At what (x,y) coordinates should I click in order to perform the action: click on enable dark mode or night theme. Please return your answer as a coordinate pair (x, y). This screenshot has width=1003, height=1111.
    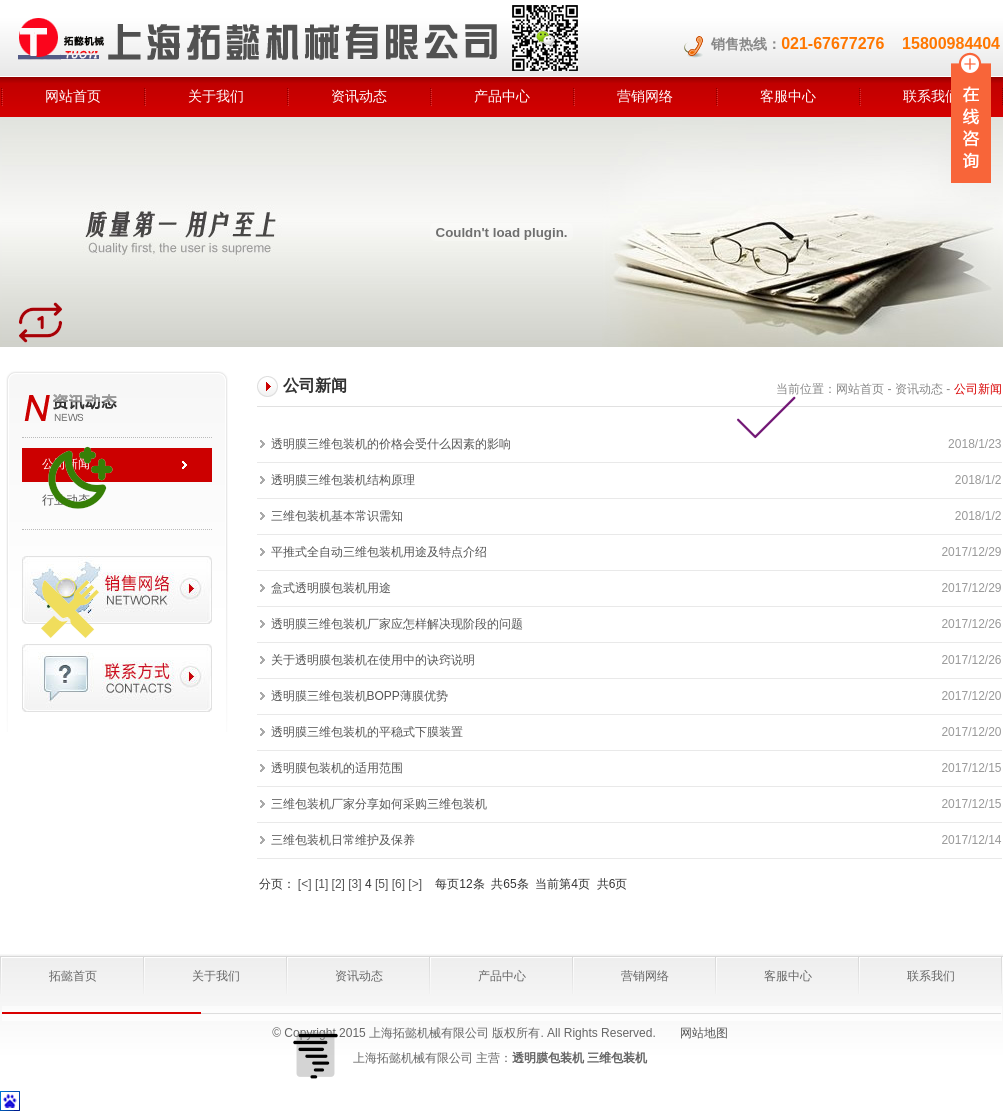
    Looking at the image, I should click on (78, 479).